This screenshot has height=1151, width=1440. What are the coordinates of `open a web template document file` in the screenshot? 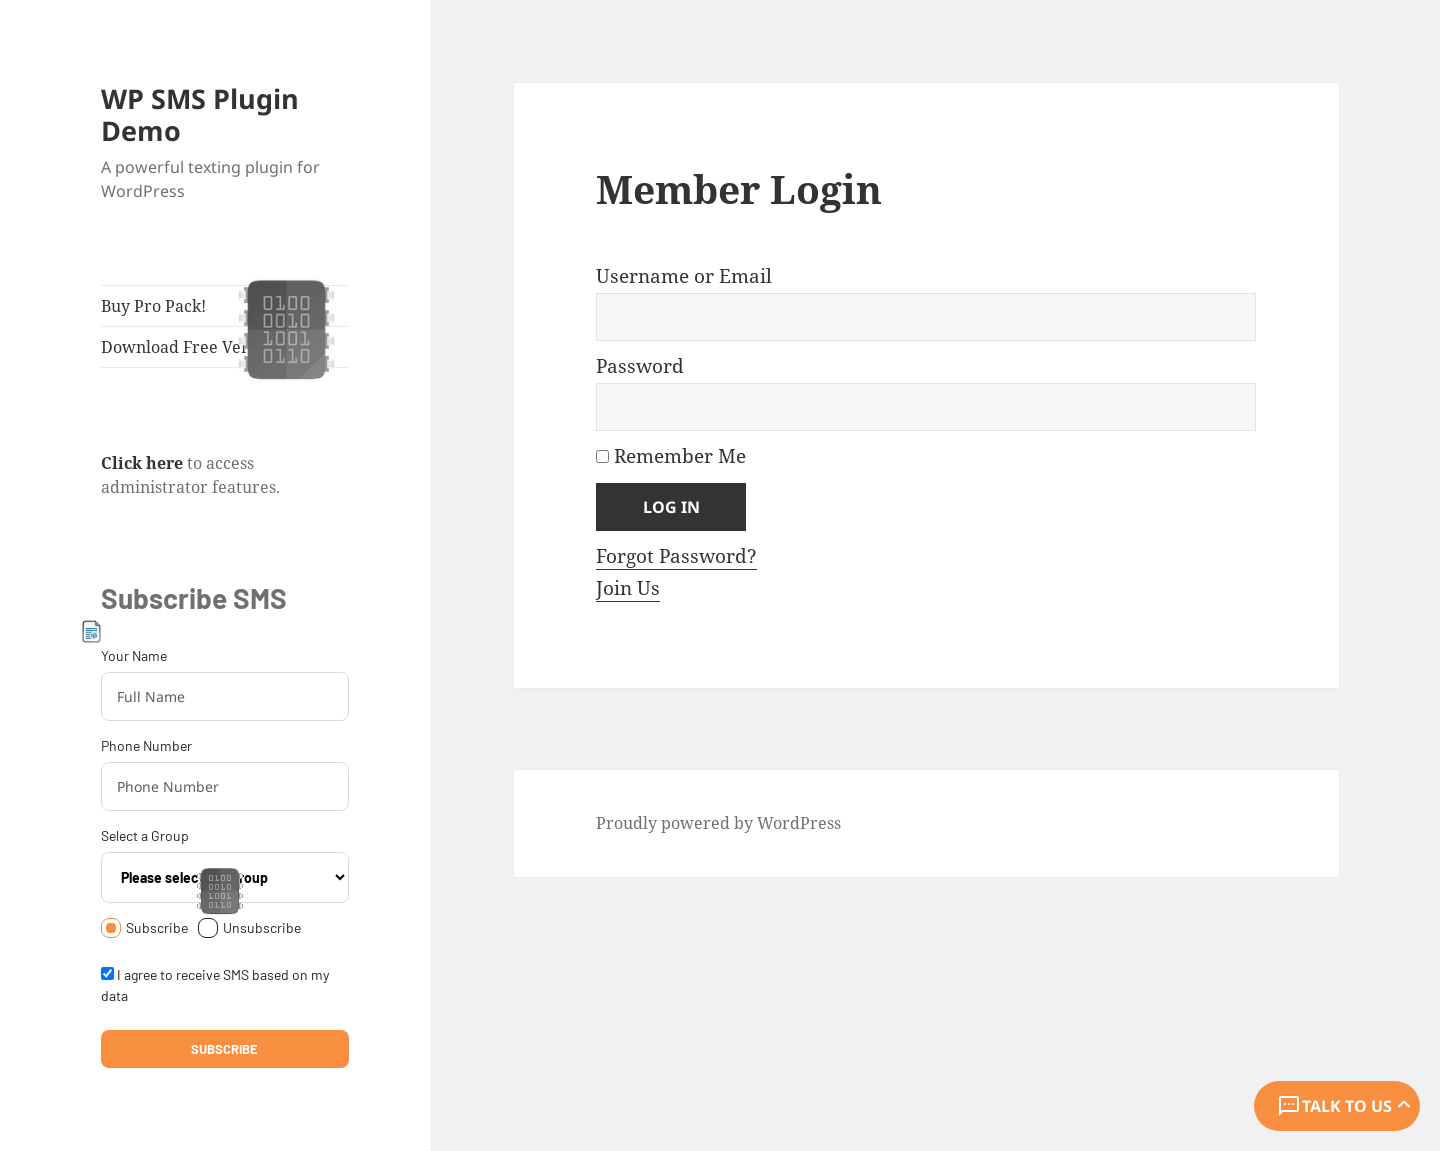 It's located at (91, 631).